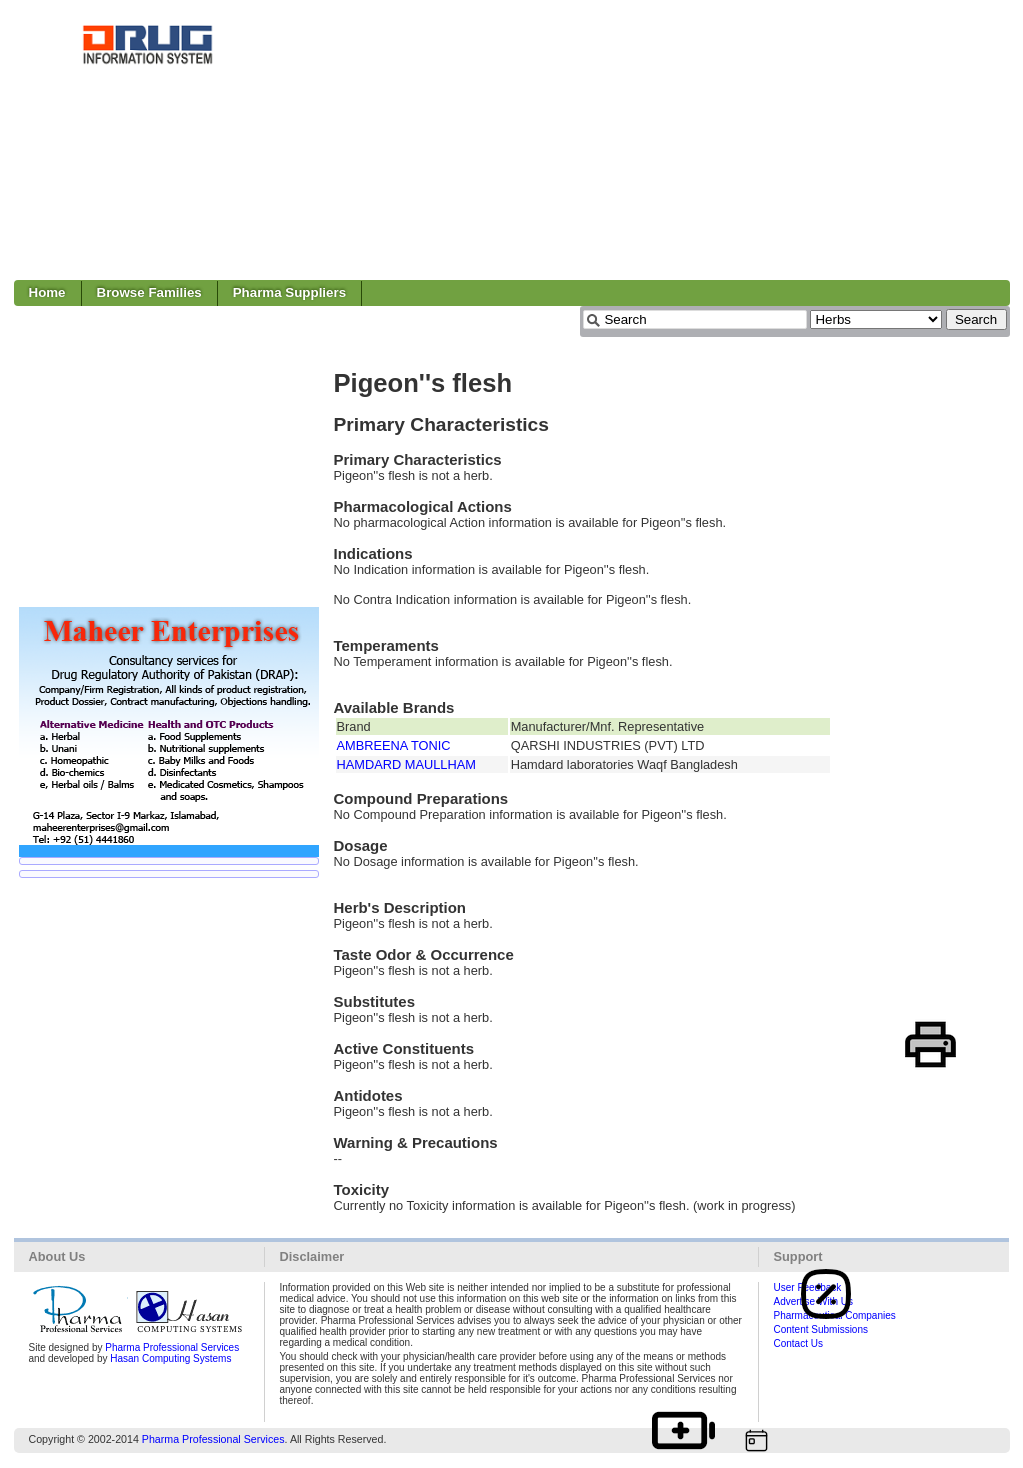  I want to click on print the current document or page, so click(930, 1044).